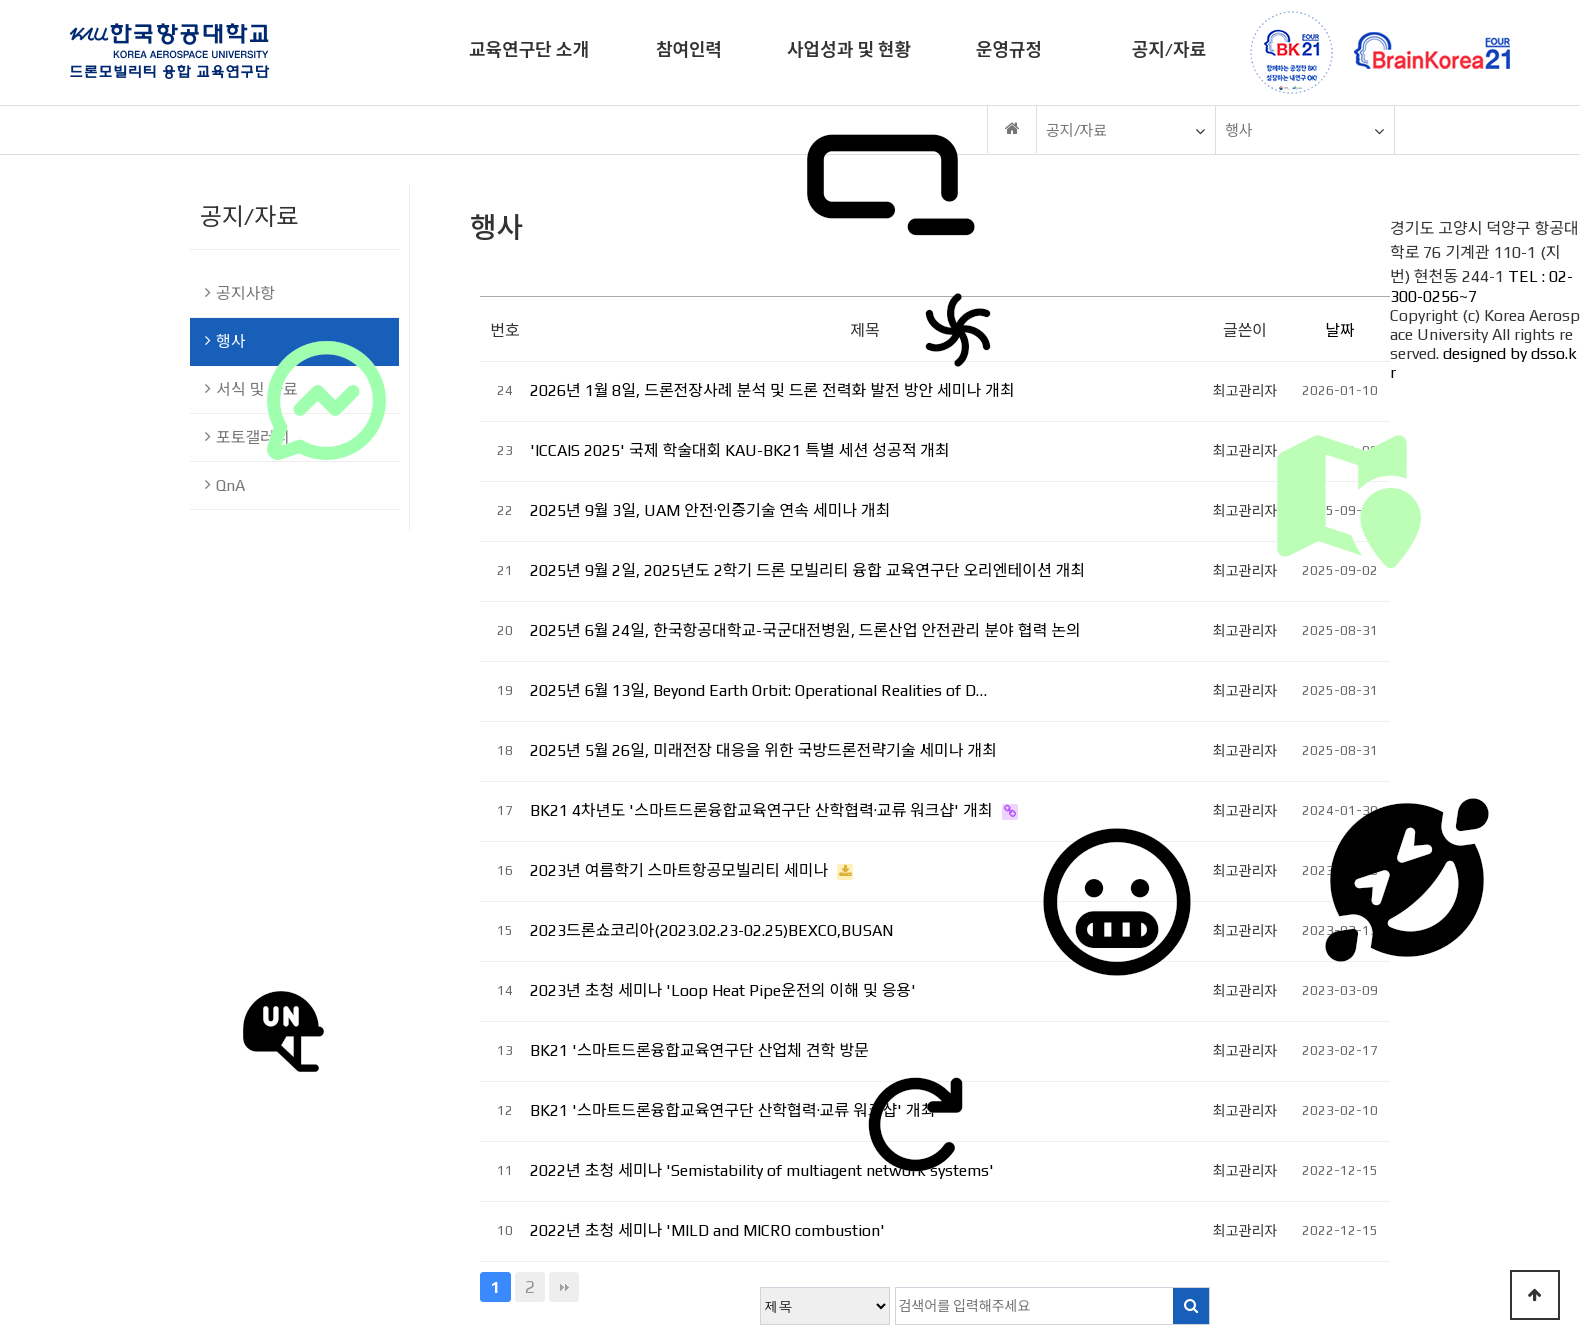 The height and width of the screenshot is (1340, 1580). What do you see at coordinates (283, 1031) in the screenshot?
I see `indicates united nations peacekeeping forces` at bounding box center [283, 1031].